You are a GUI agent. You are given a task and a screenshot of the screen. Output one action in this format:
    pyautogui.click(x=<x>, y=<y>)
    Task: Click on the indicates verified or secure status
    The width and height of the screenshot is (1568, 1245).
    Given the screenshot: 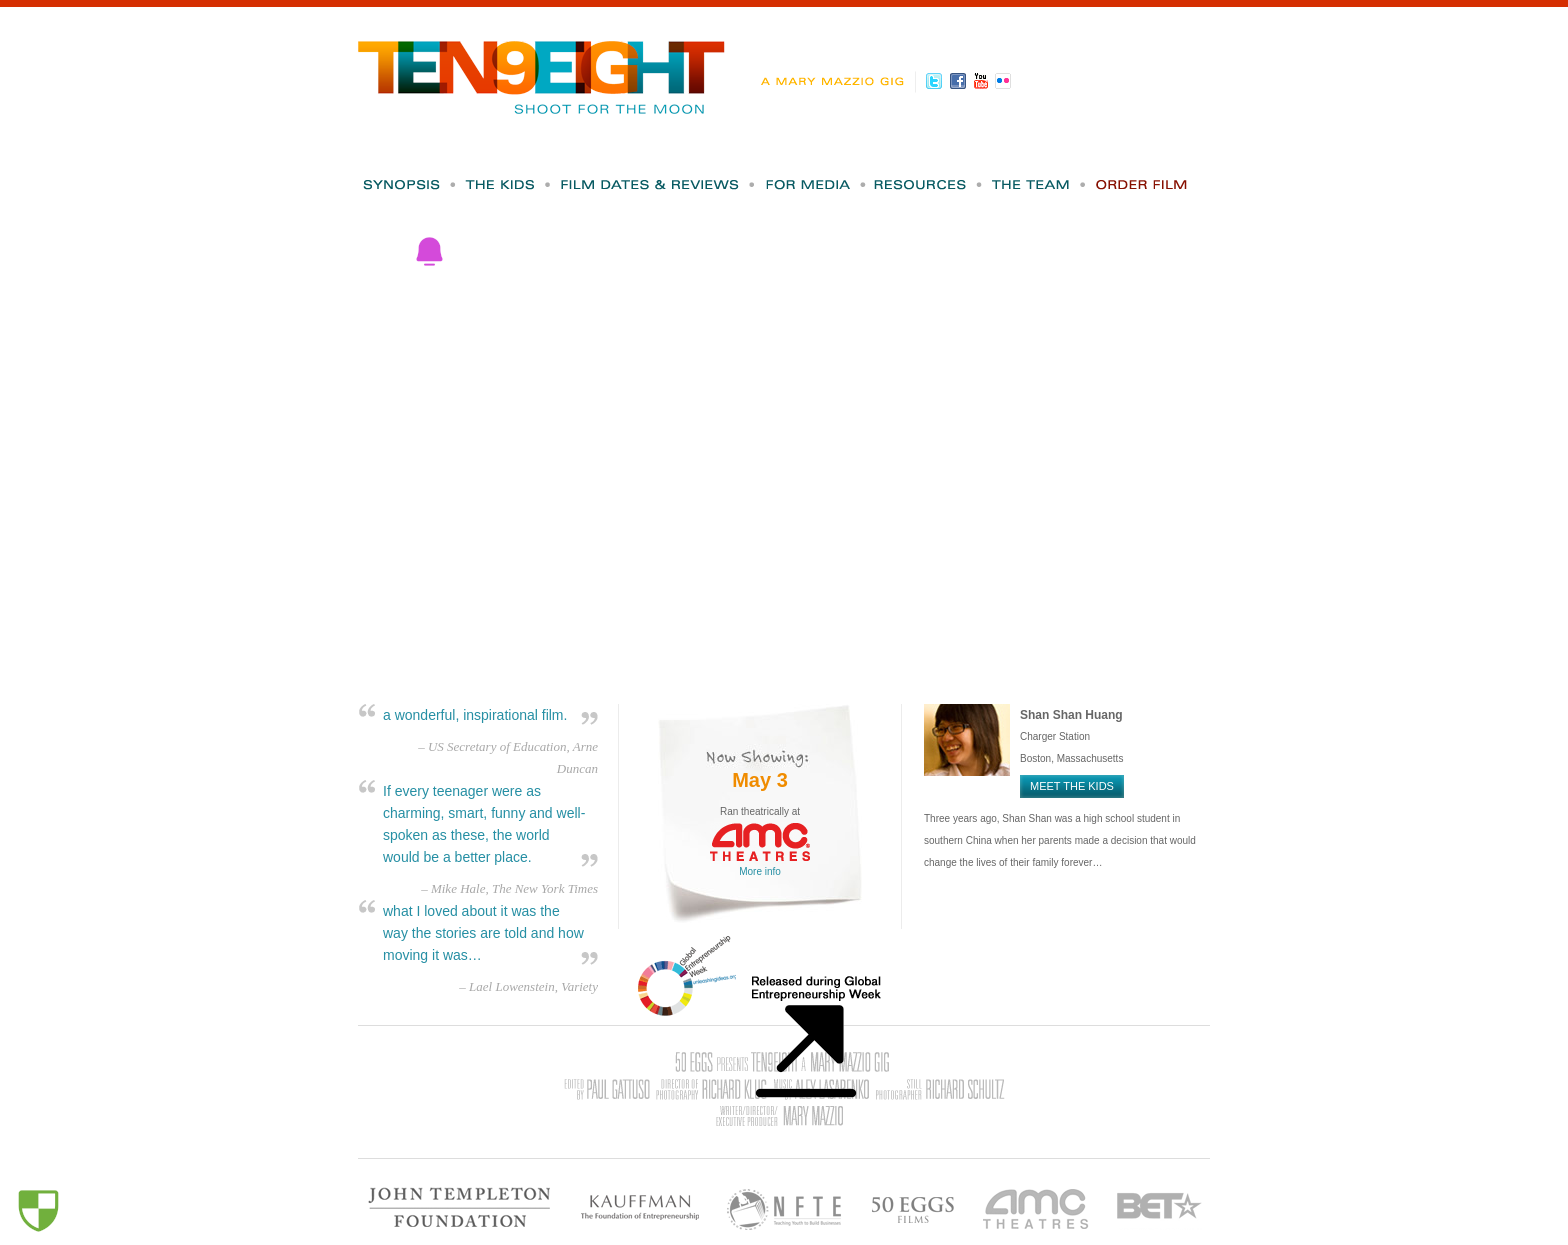 What is the action you would take?
    pyautogui.click(x=38, y=1208)
    